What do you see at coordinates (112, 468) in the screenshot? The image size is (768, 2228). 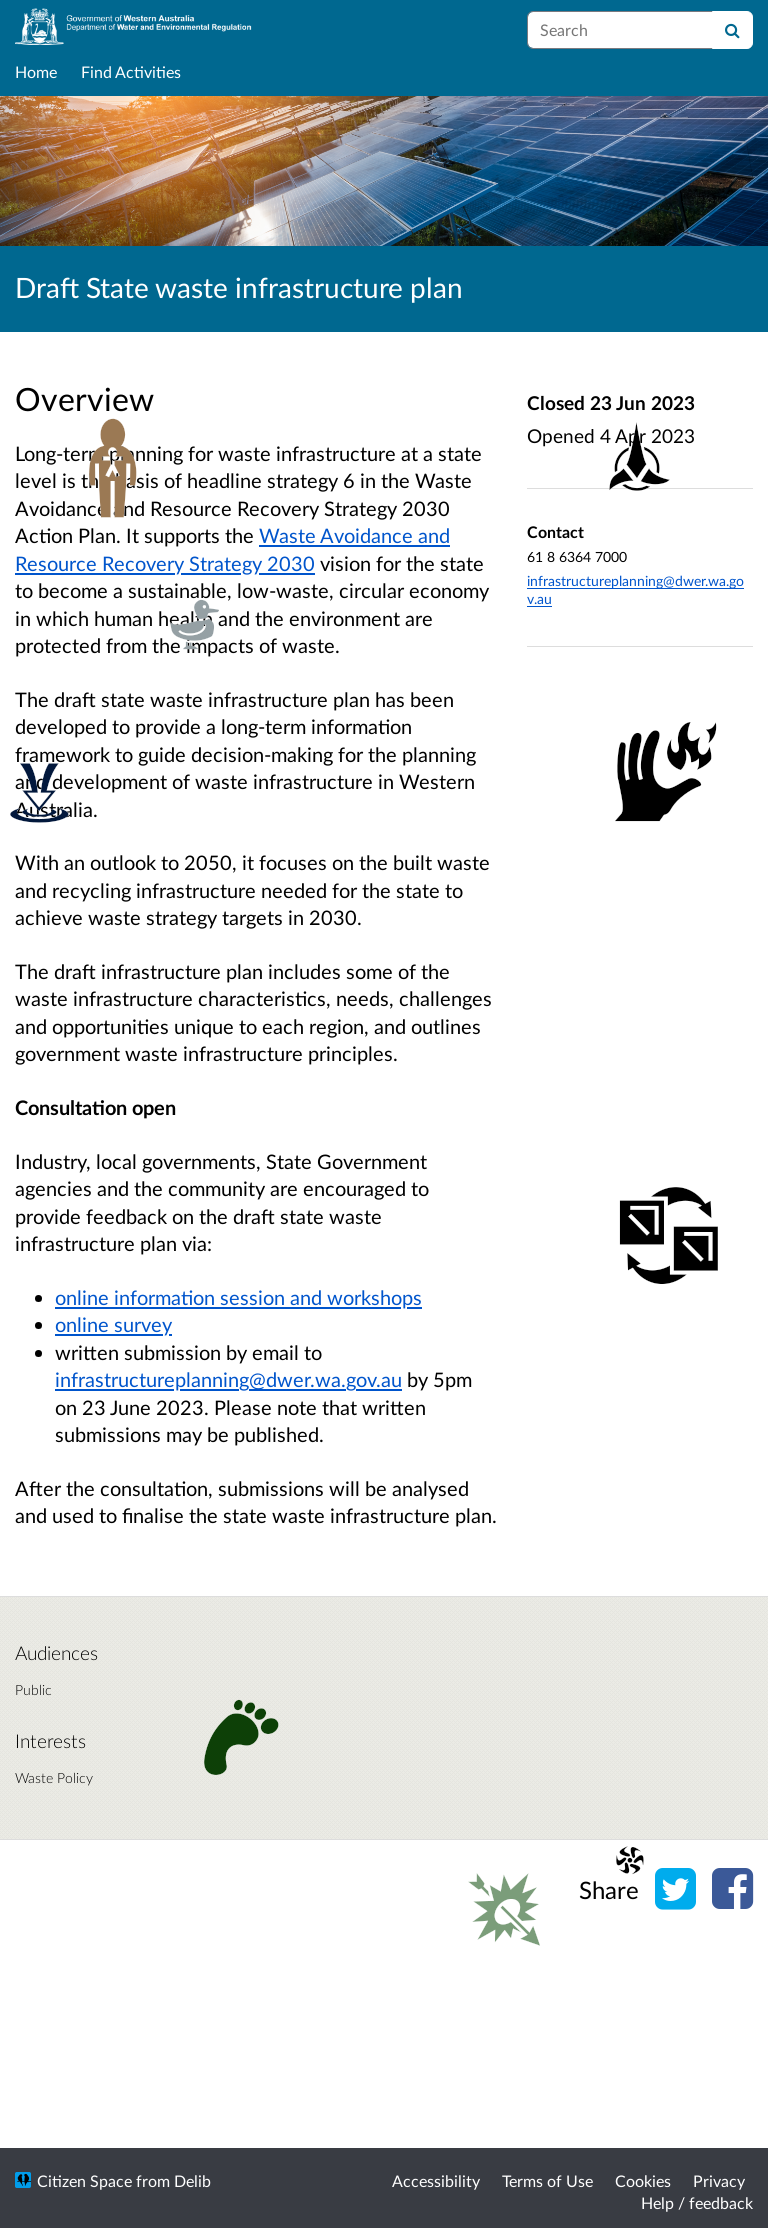 I see `access meditation or mindfulness features` at bounding box center [112, 468].